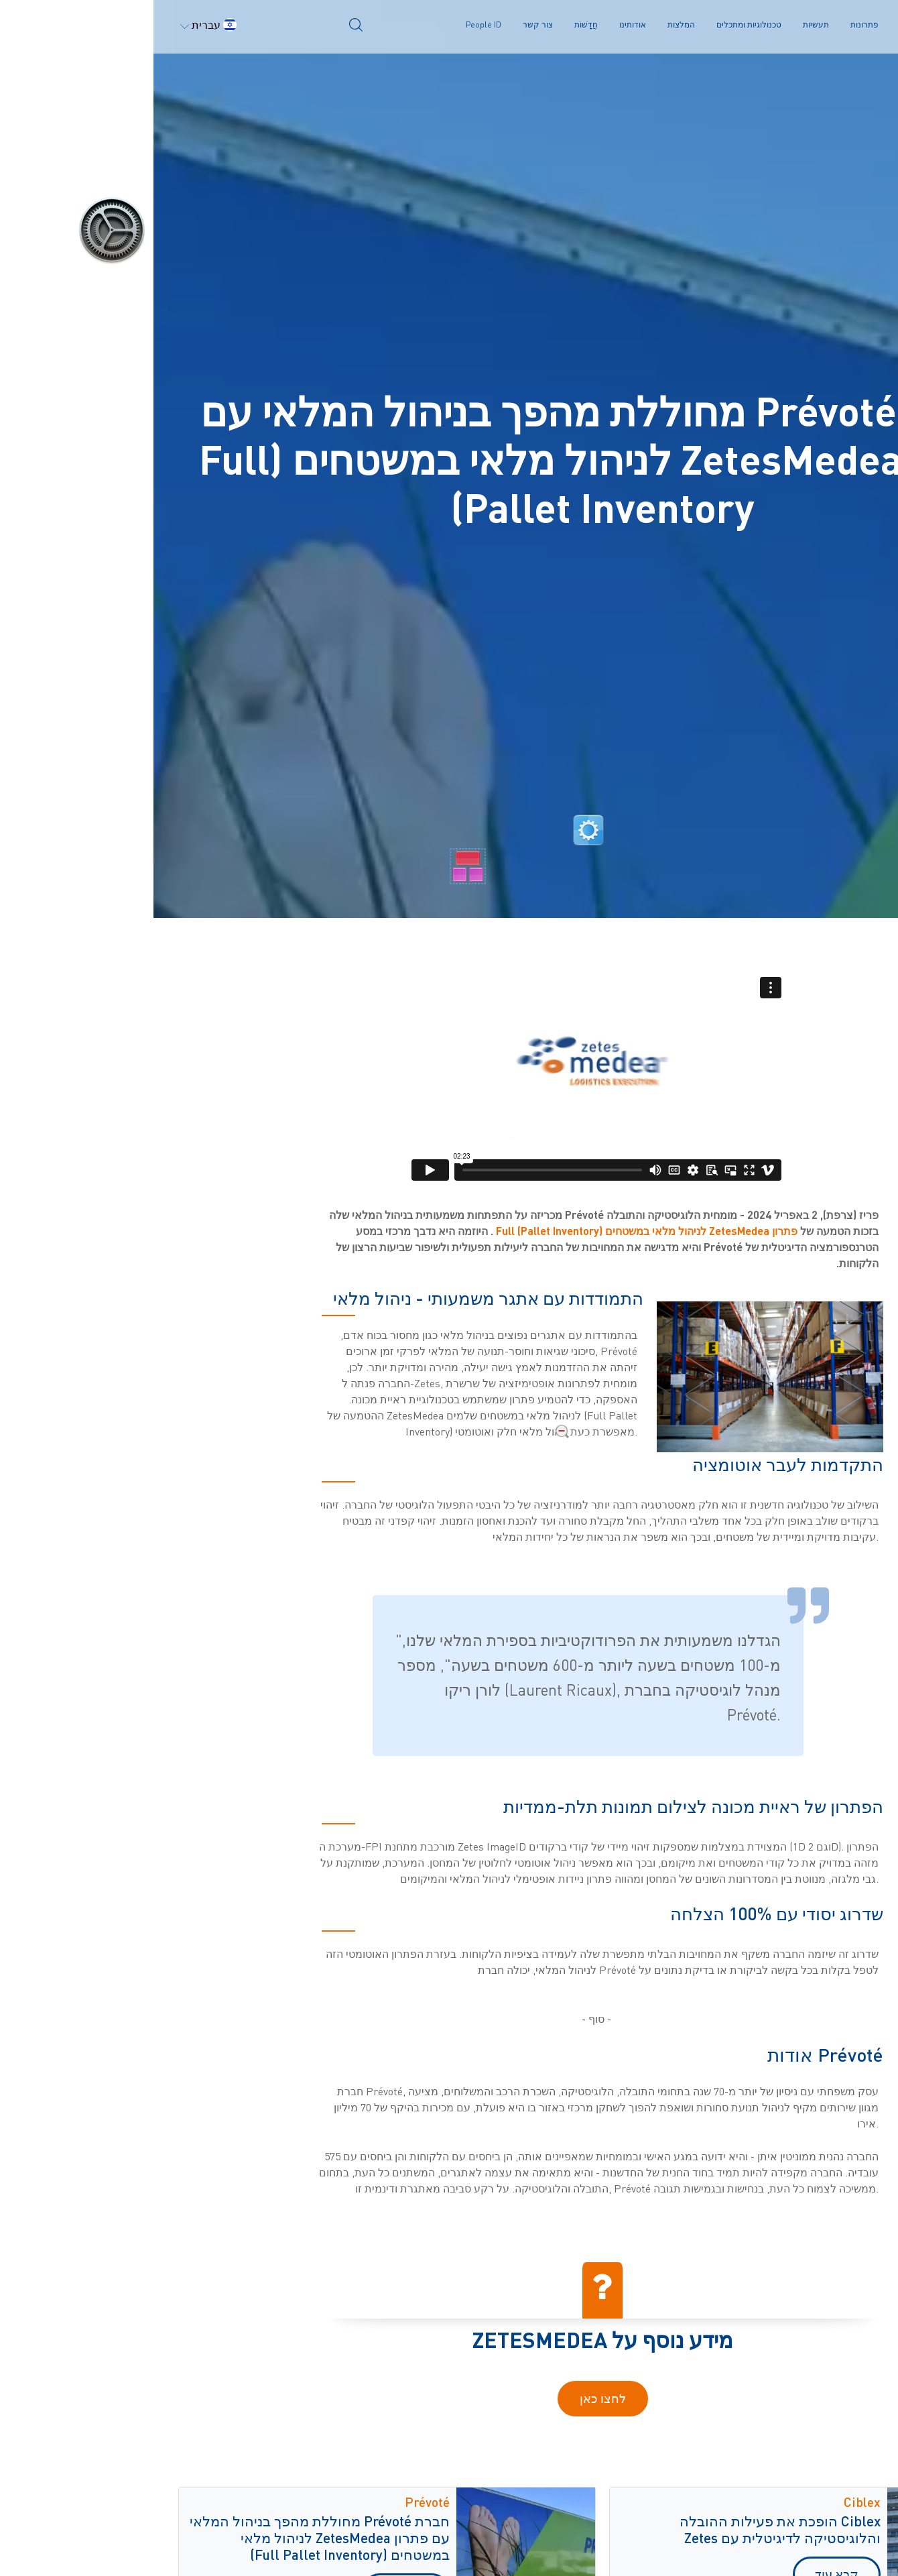 Image resolution: width=898 pixels, height=2576 pixels. What do you see at coordinates (468, 866) in the screenshot?
I see `select all items in the current view` at bounding box center [468, 866].